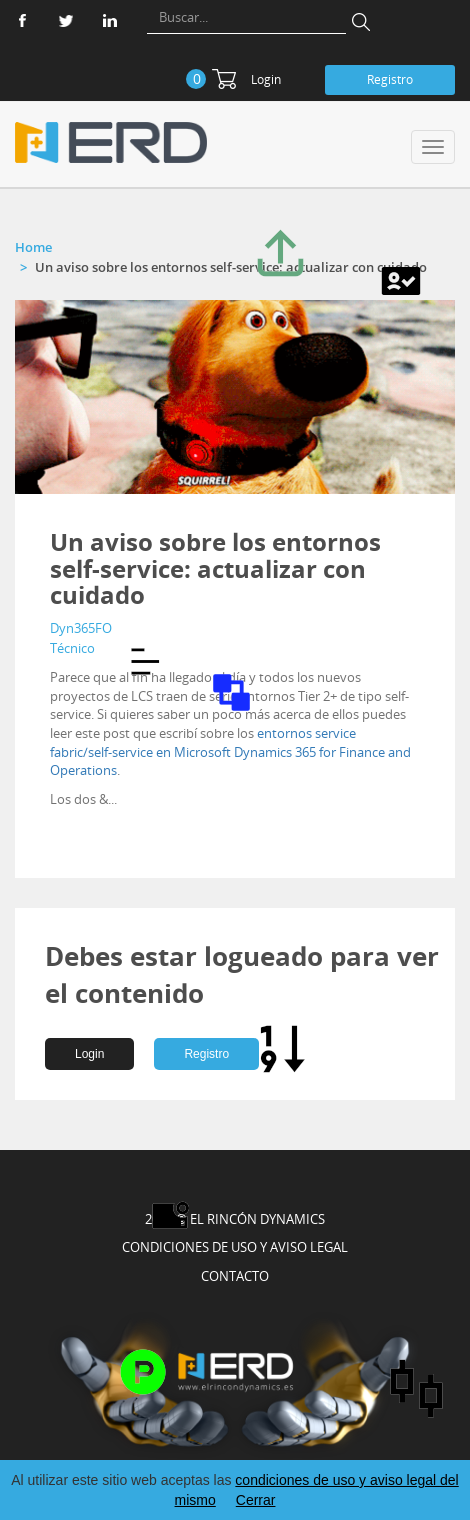  Describe the element at coordinates (143, 1372) in the screenshot. I see `visit product hunt website or app` at that location.